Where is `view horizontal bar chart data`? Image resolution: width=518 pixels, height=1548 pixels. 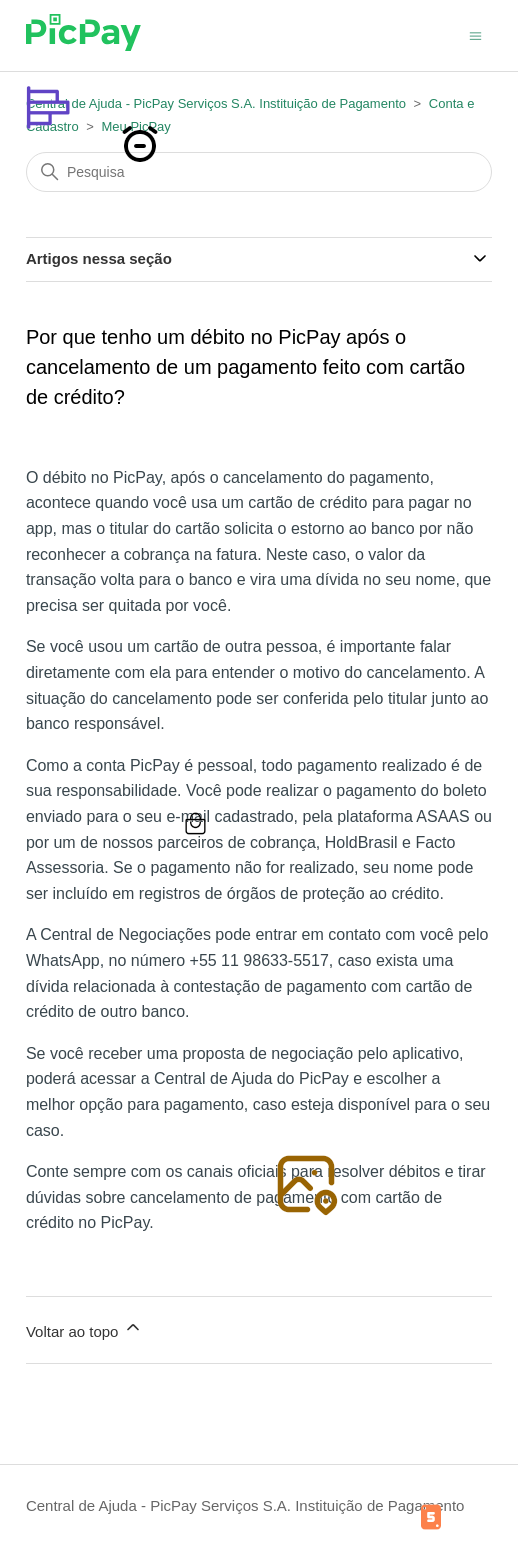
view horizontal bar chart data is located at coordinates (46, 107).